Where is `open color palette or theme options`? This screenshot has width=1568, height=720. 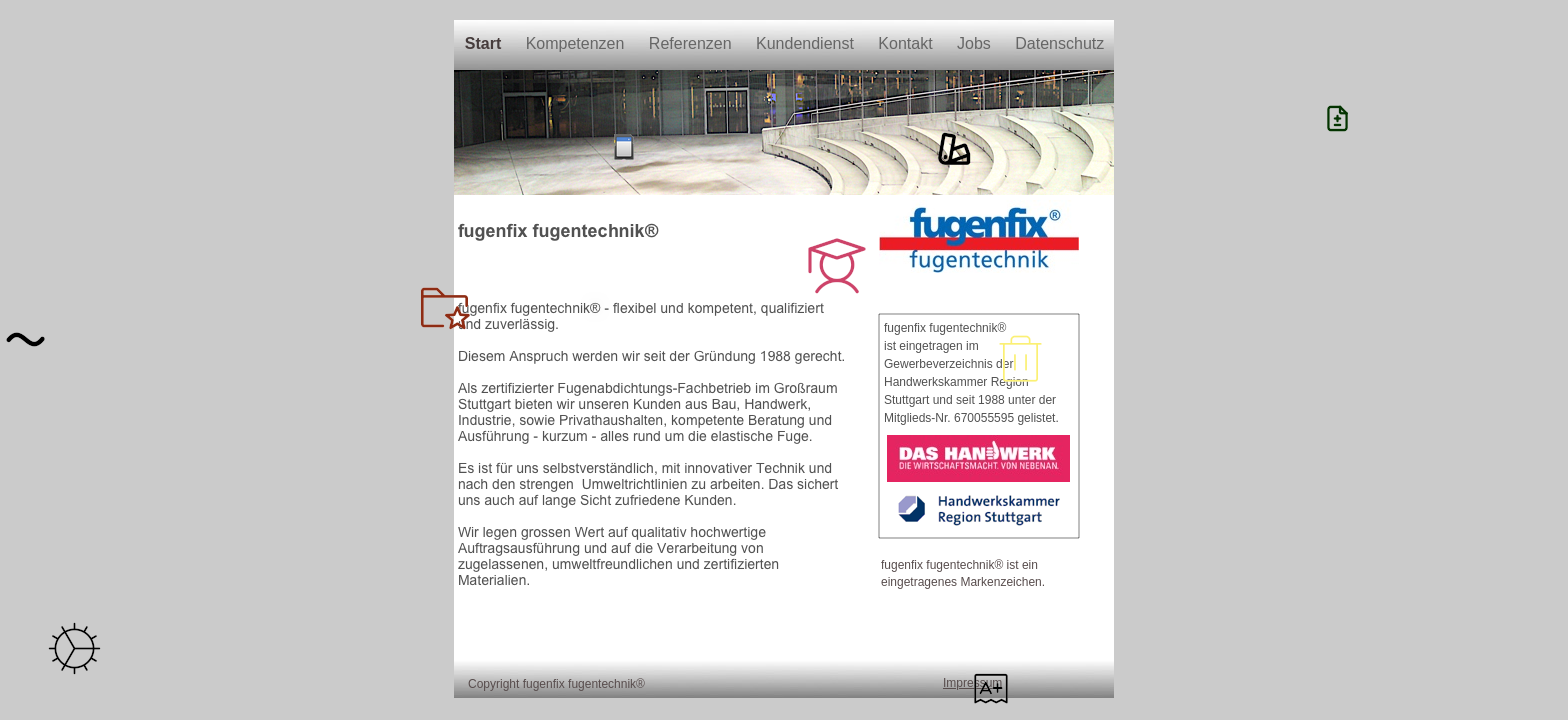 open color palette or theme options is located at coordinates (953, 150).